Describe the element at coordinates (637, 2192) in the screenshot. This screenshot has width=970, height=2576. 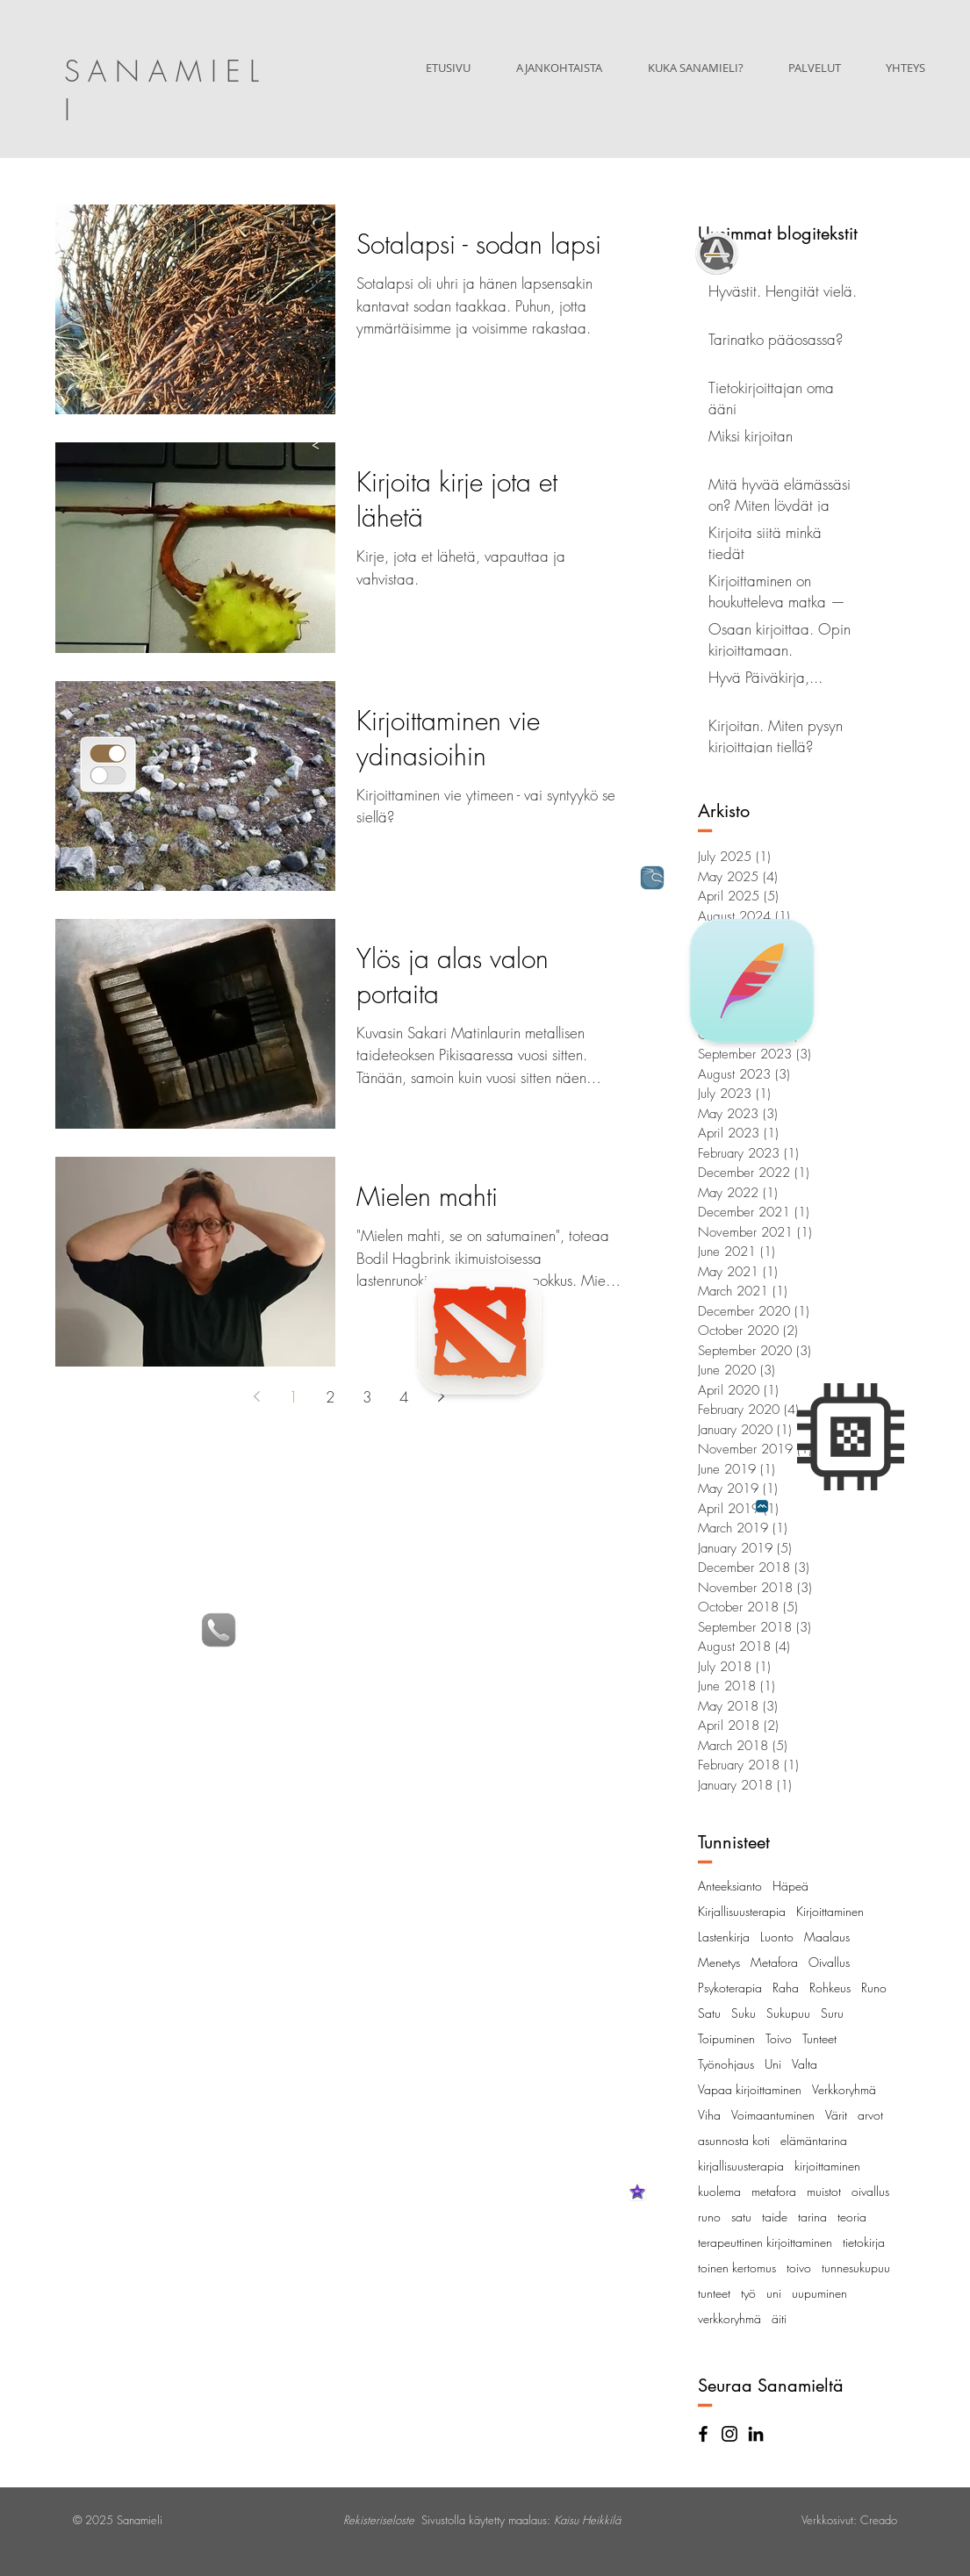
I see `open iMovie to edit videos` at that location.